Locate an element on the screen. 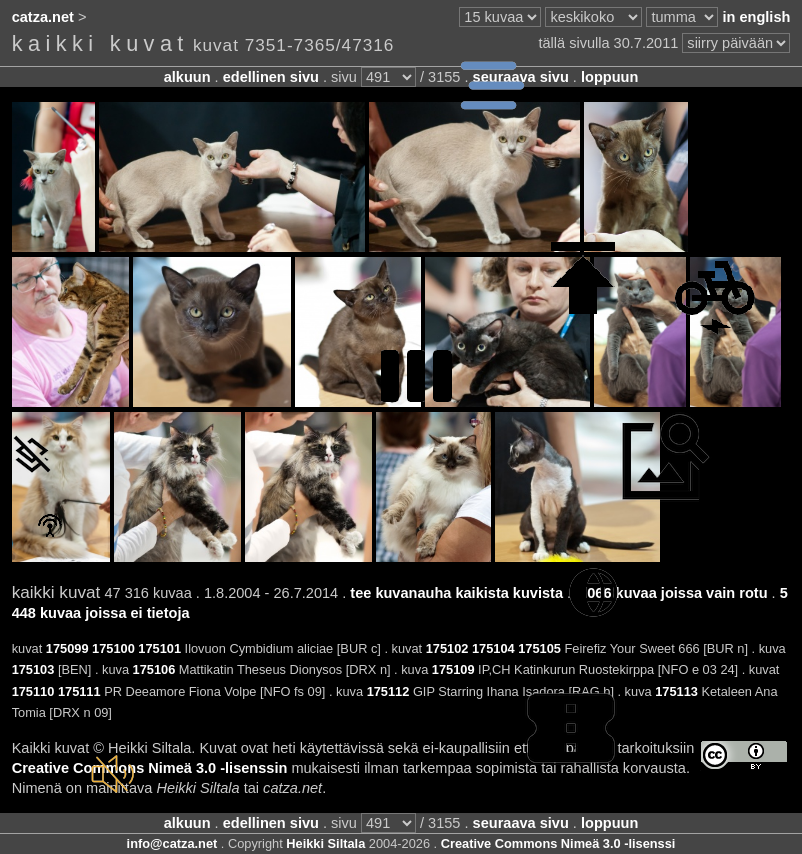  view your tickets or passes is located at coordinates (571, 728).